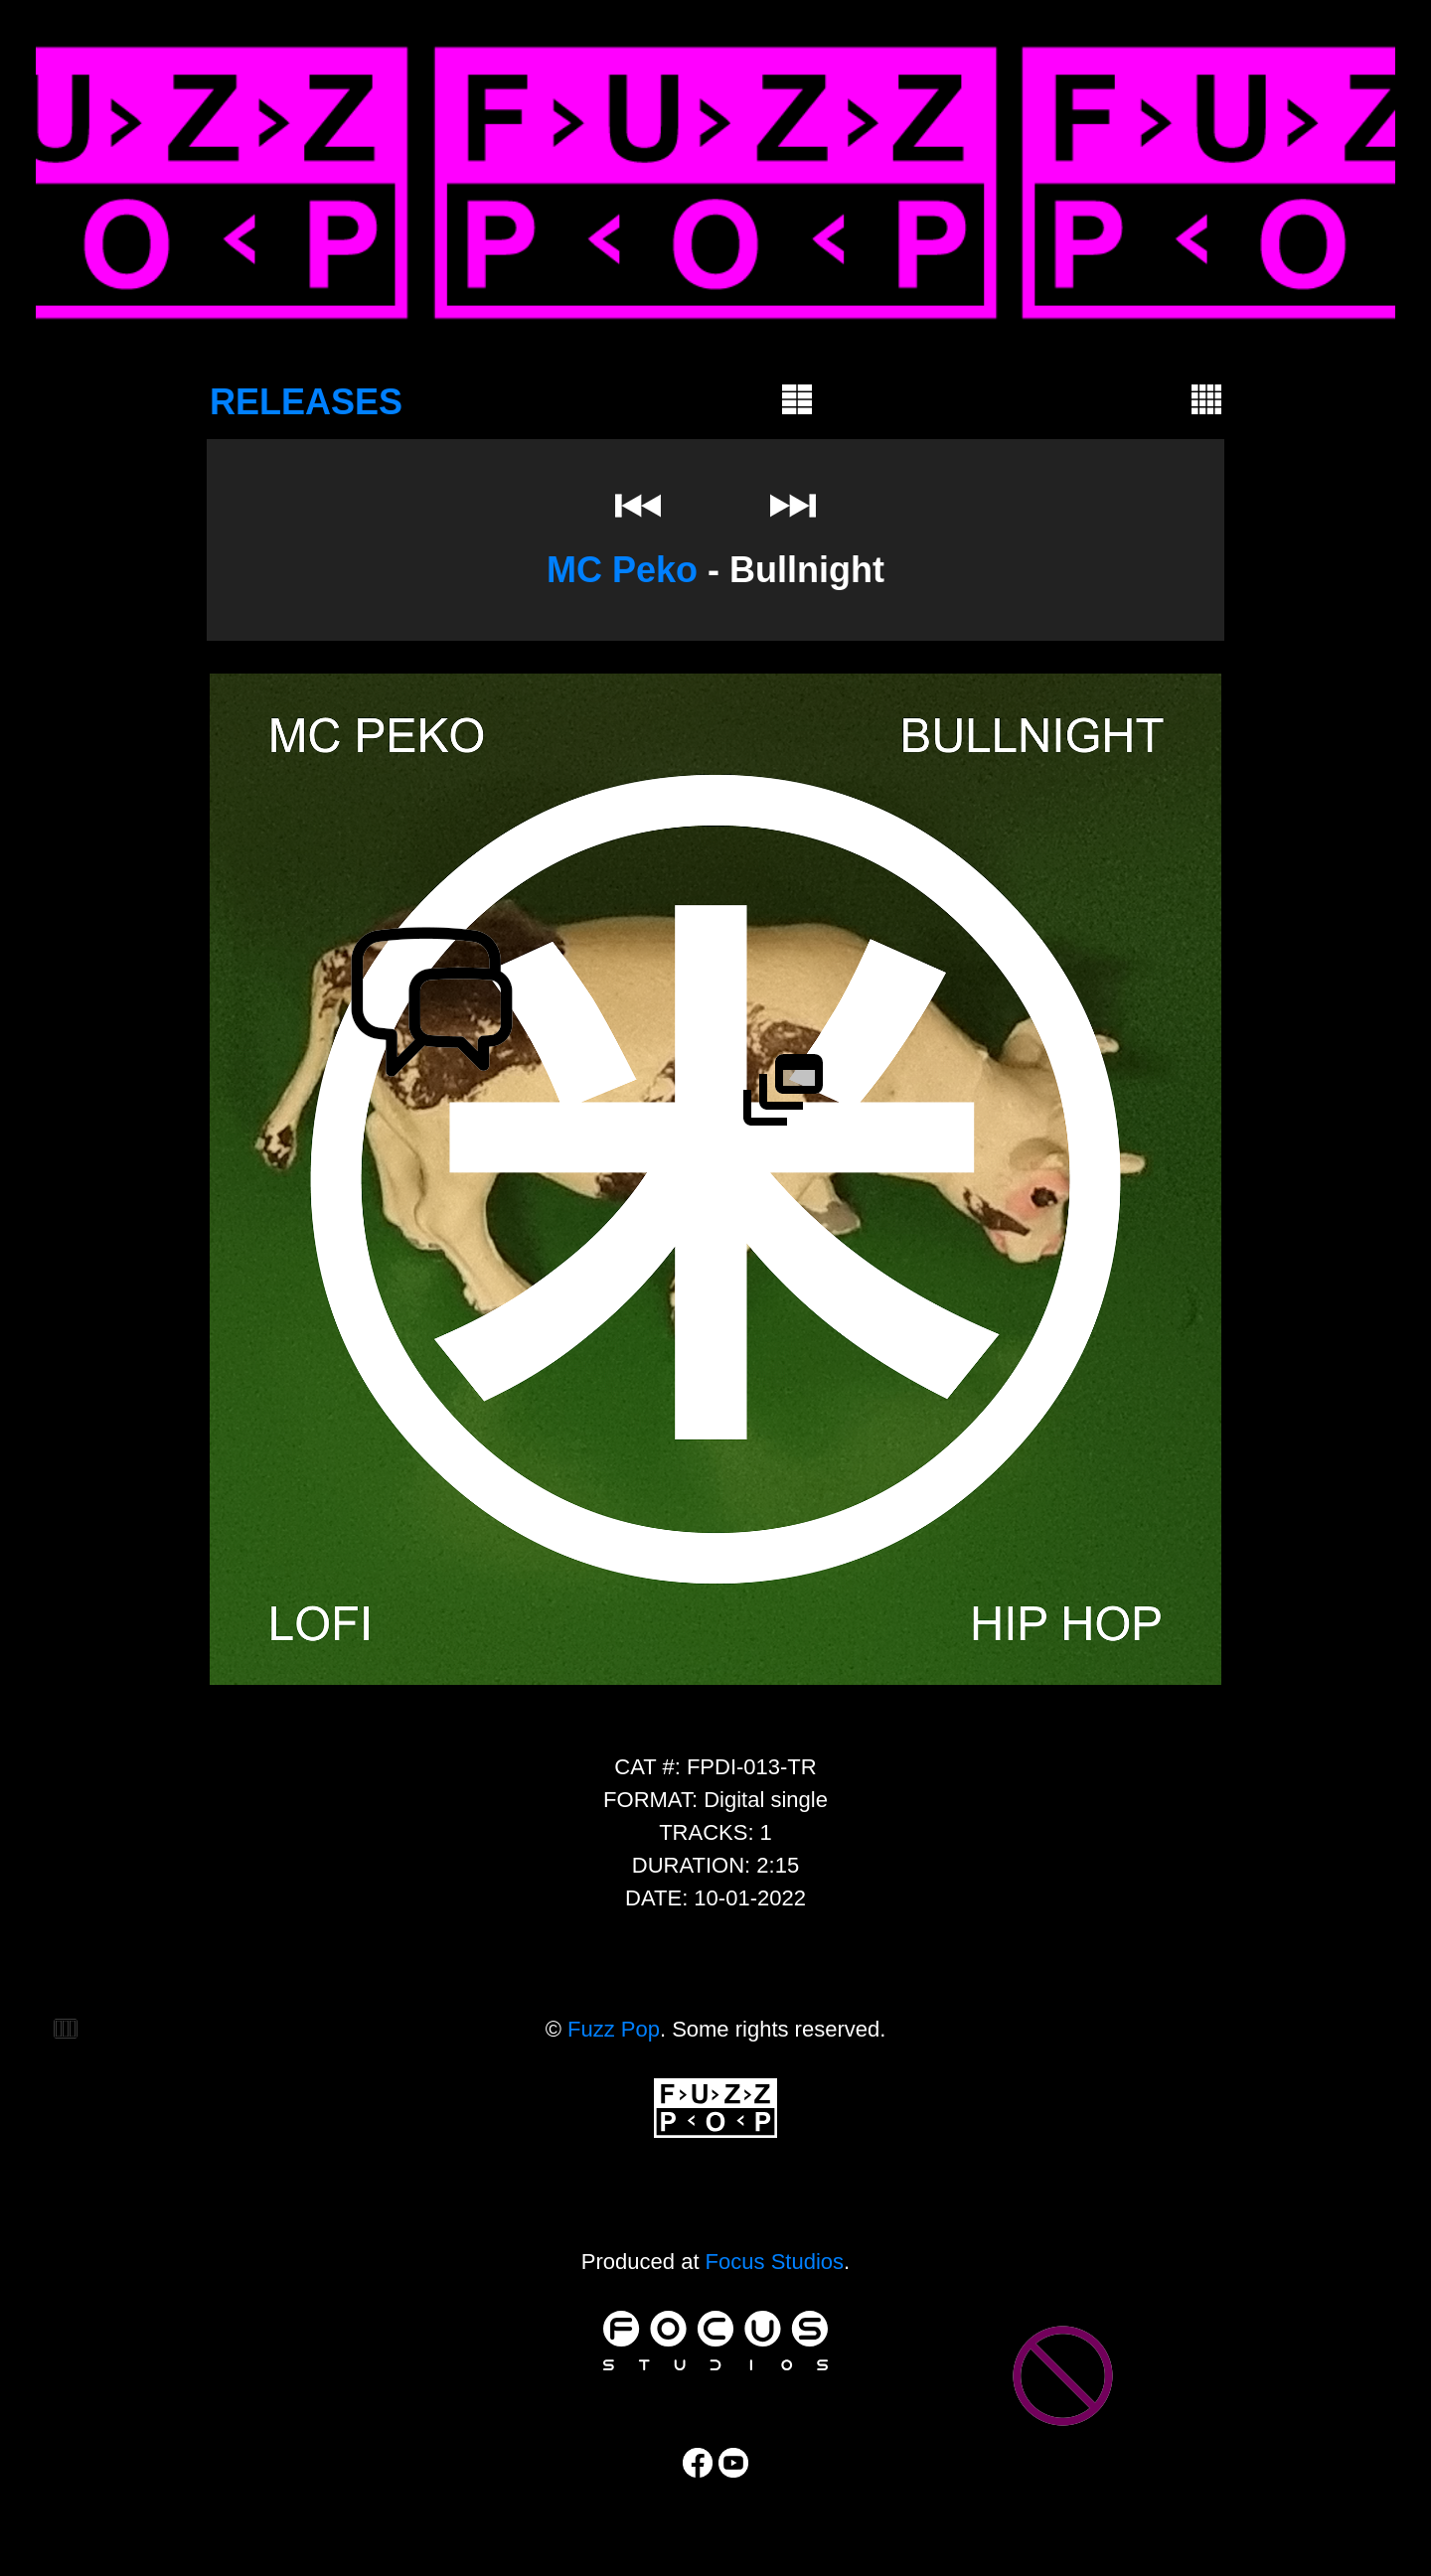  Describe the element at coordinates (66, 2029) in the screenshot. I see `switch to column view layout` at that location.